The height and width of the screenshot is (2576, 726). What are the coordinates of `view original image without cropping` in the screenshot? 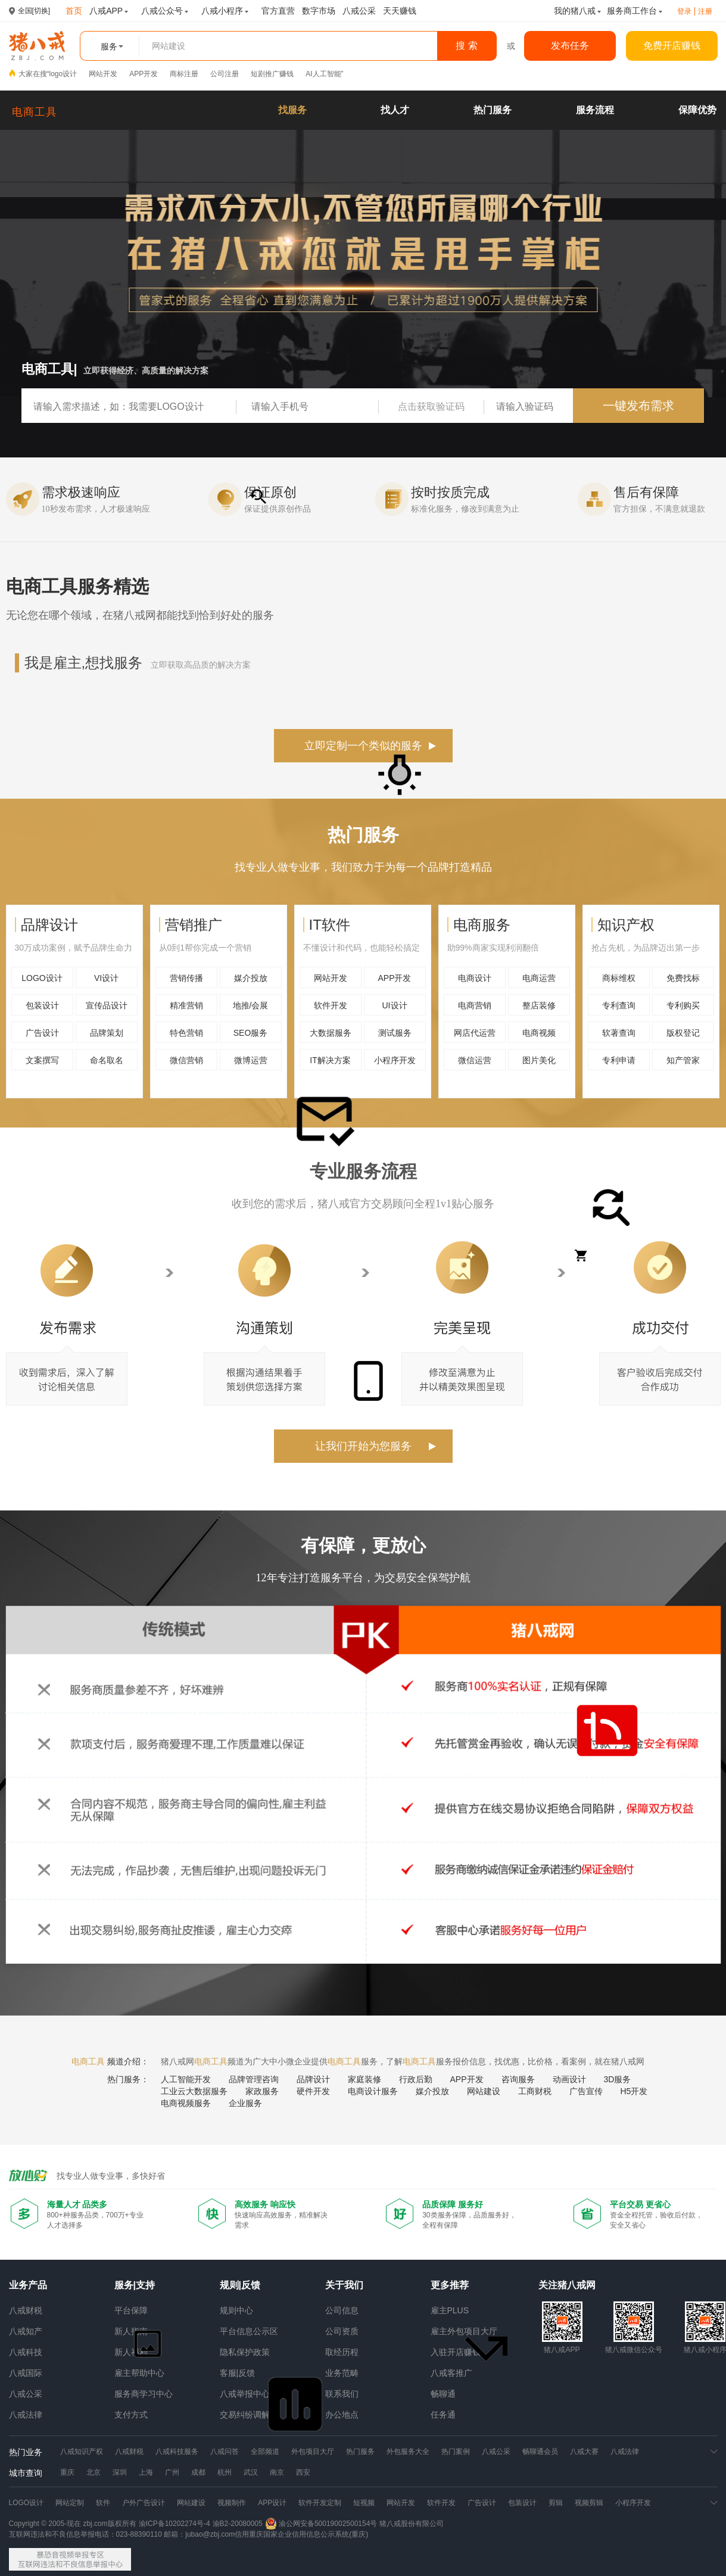 It's located at (148, 2344).